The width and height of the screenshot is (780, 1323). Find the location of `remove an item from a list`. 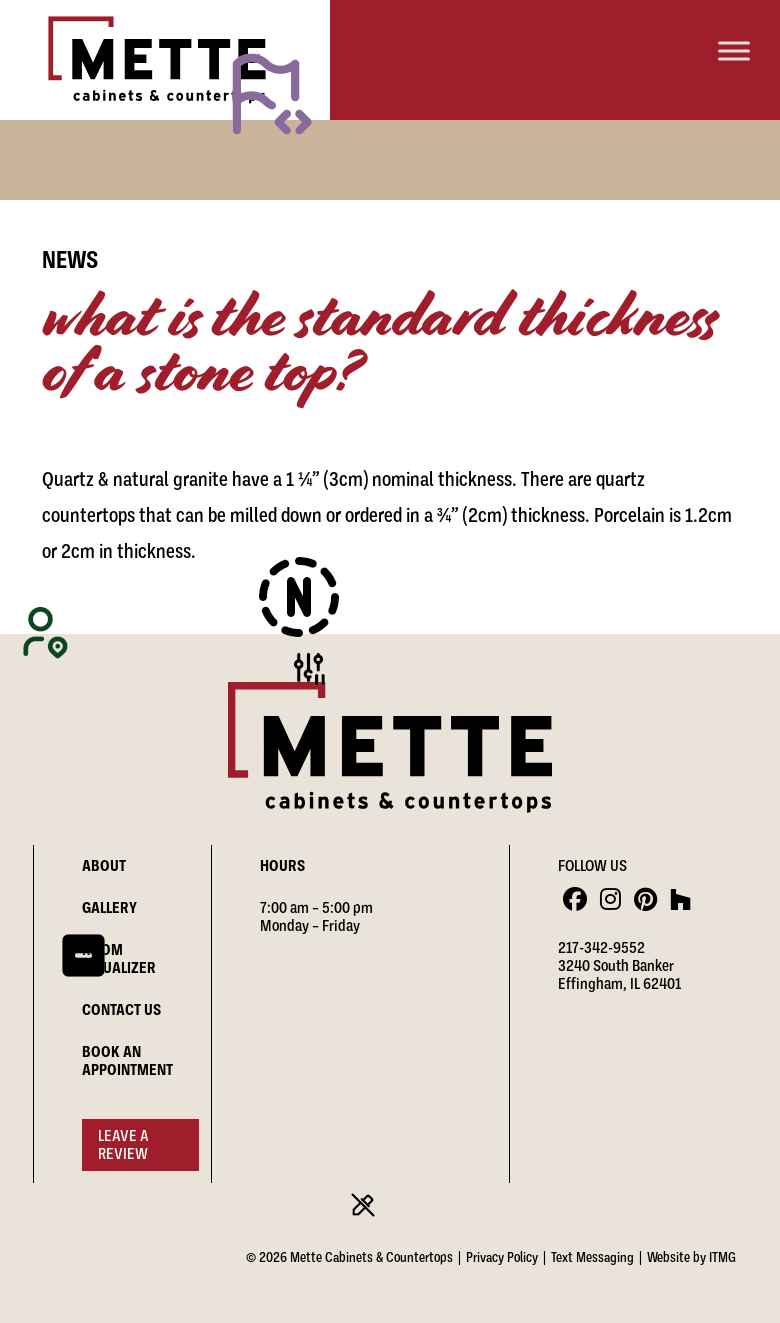

remove an item from a list is located at coordinates (83, 955).